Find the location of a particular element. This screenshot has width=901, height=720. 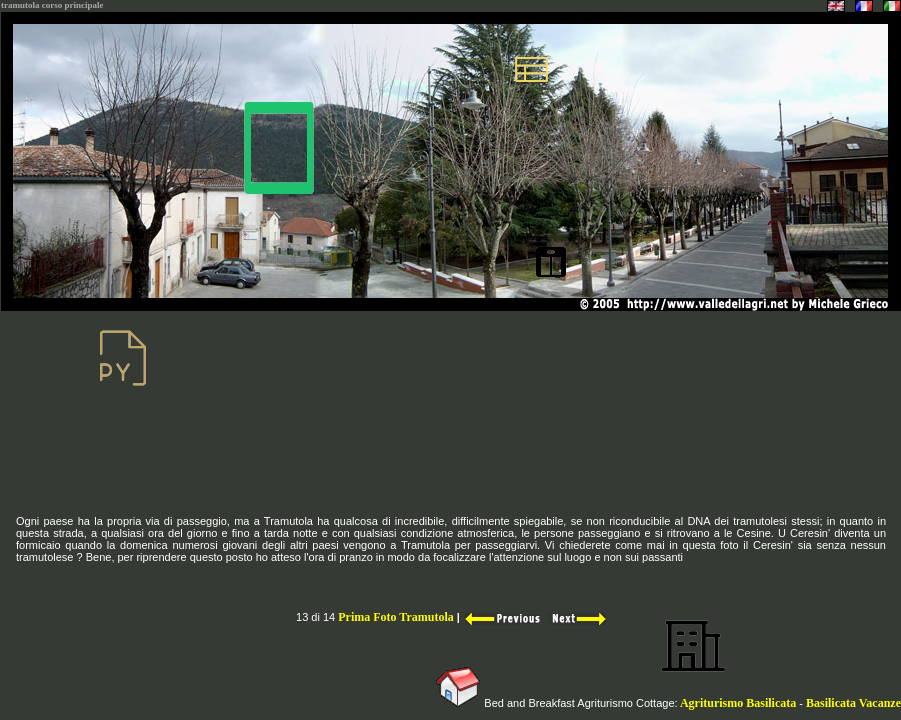

indicates elevator access or location is located at coordinates (551, 262).